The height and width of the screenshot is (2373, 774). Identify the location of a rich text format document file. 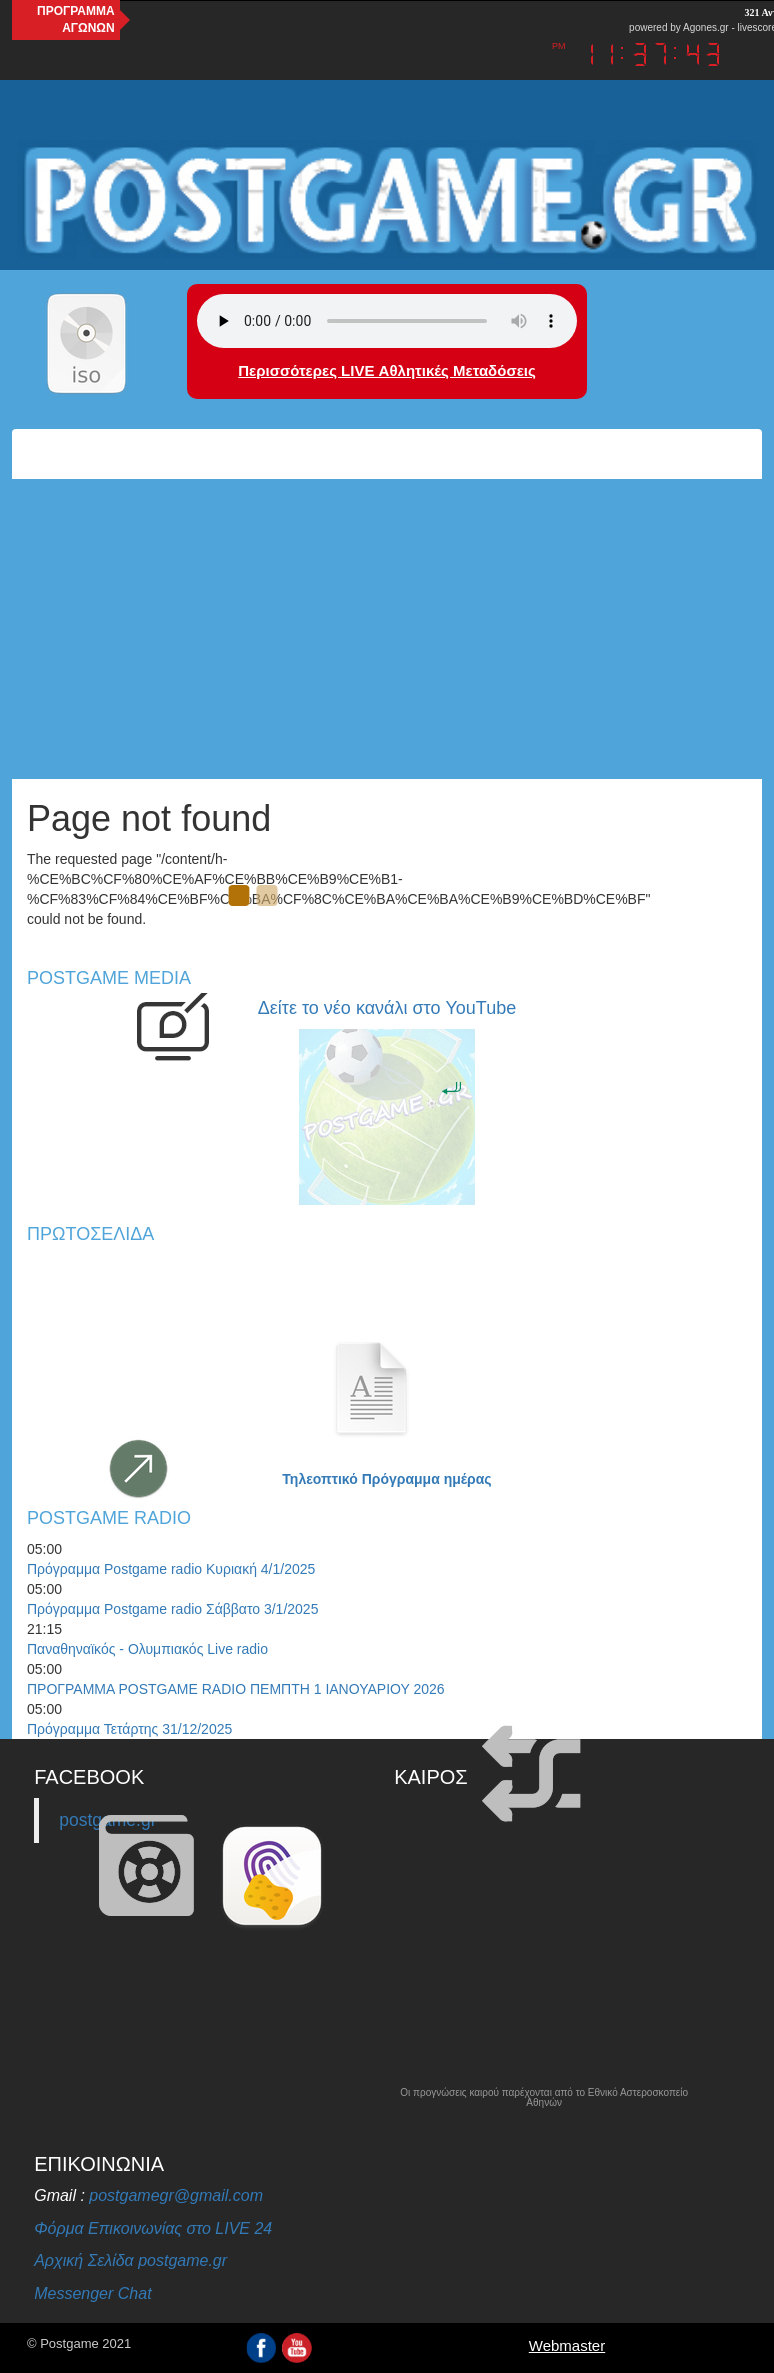
(371, 1389).